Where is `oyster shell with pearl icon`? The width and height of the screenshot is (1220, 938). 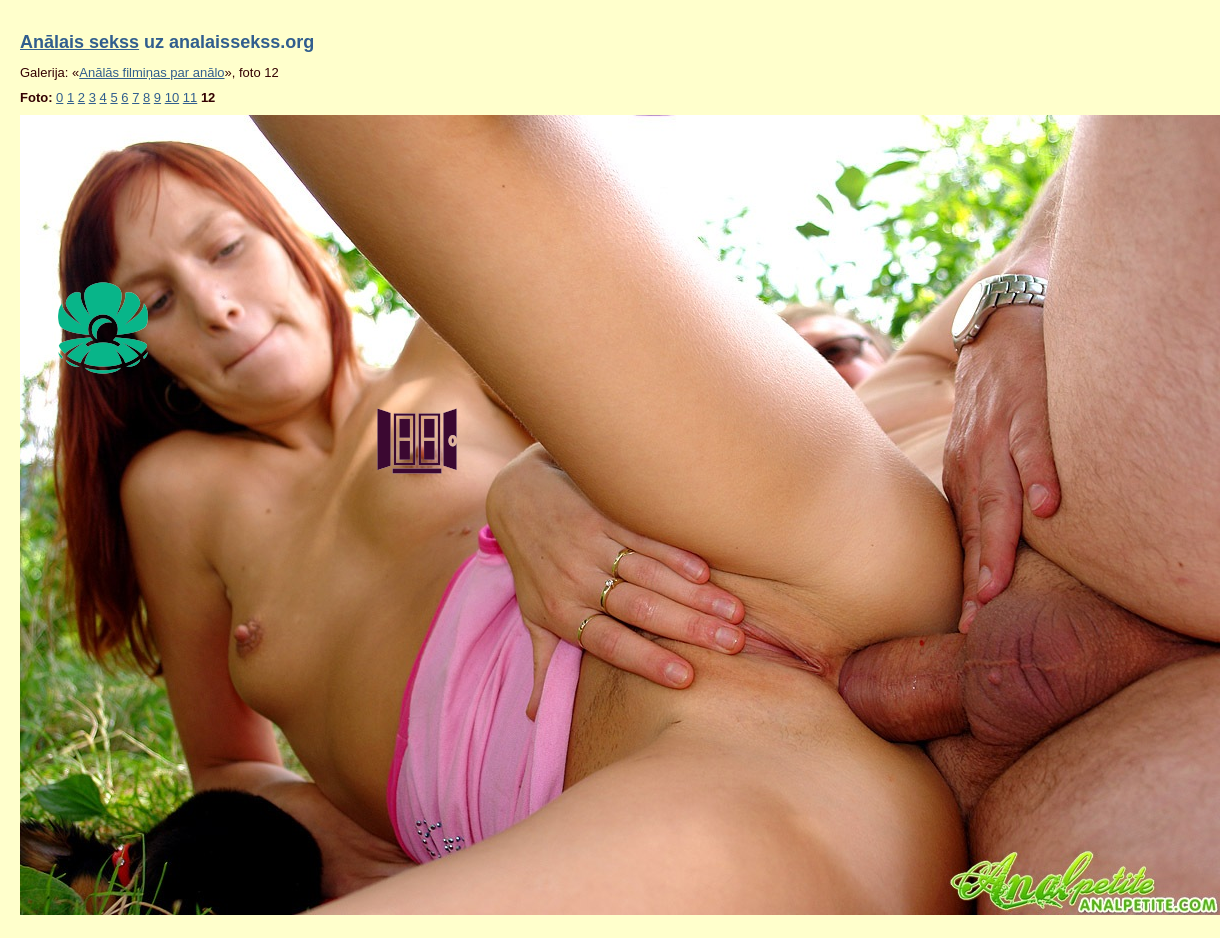 oyster shell with pearl icon is located at coordinates (103, 328).